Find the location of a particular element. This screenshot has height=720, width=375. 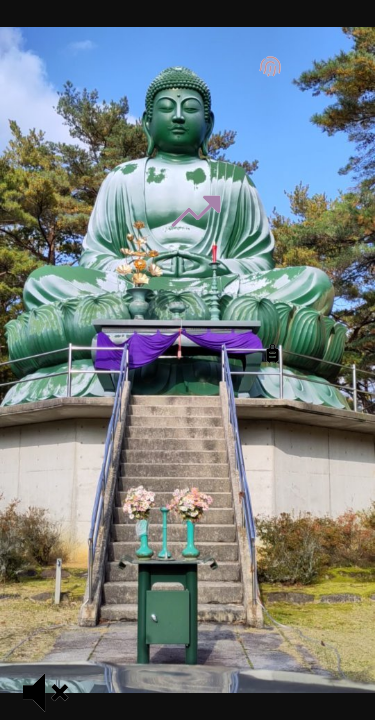

mute audio or sound is located at coordinates (47, 692).